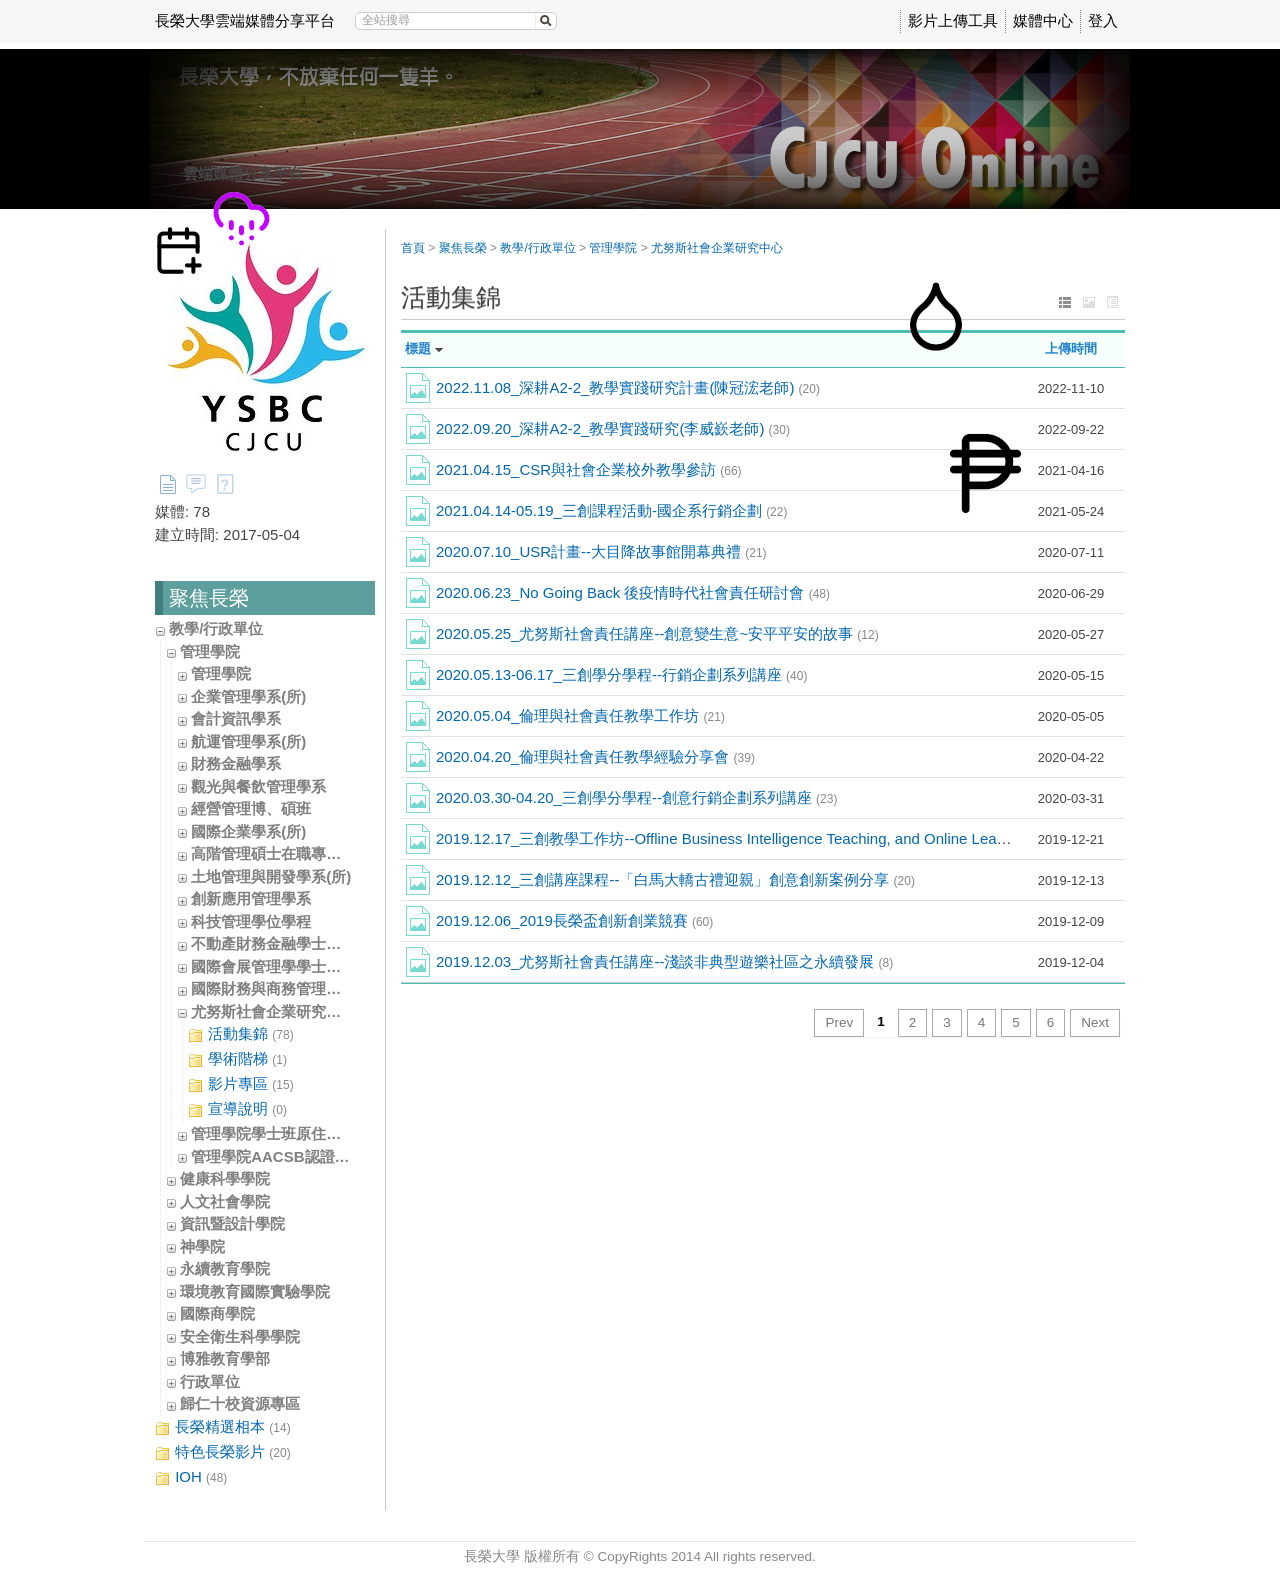 Image resolution: width=1280 pixels, height=1592 pixels. I want to click on adjust water or hydration settings, so click(936, 315).